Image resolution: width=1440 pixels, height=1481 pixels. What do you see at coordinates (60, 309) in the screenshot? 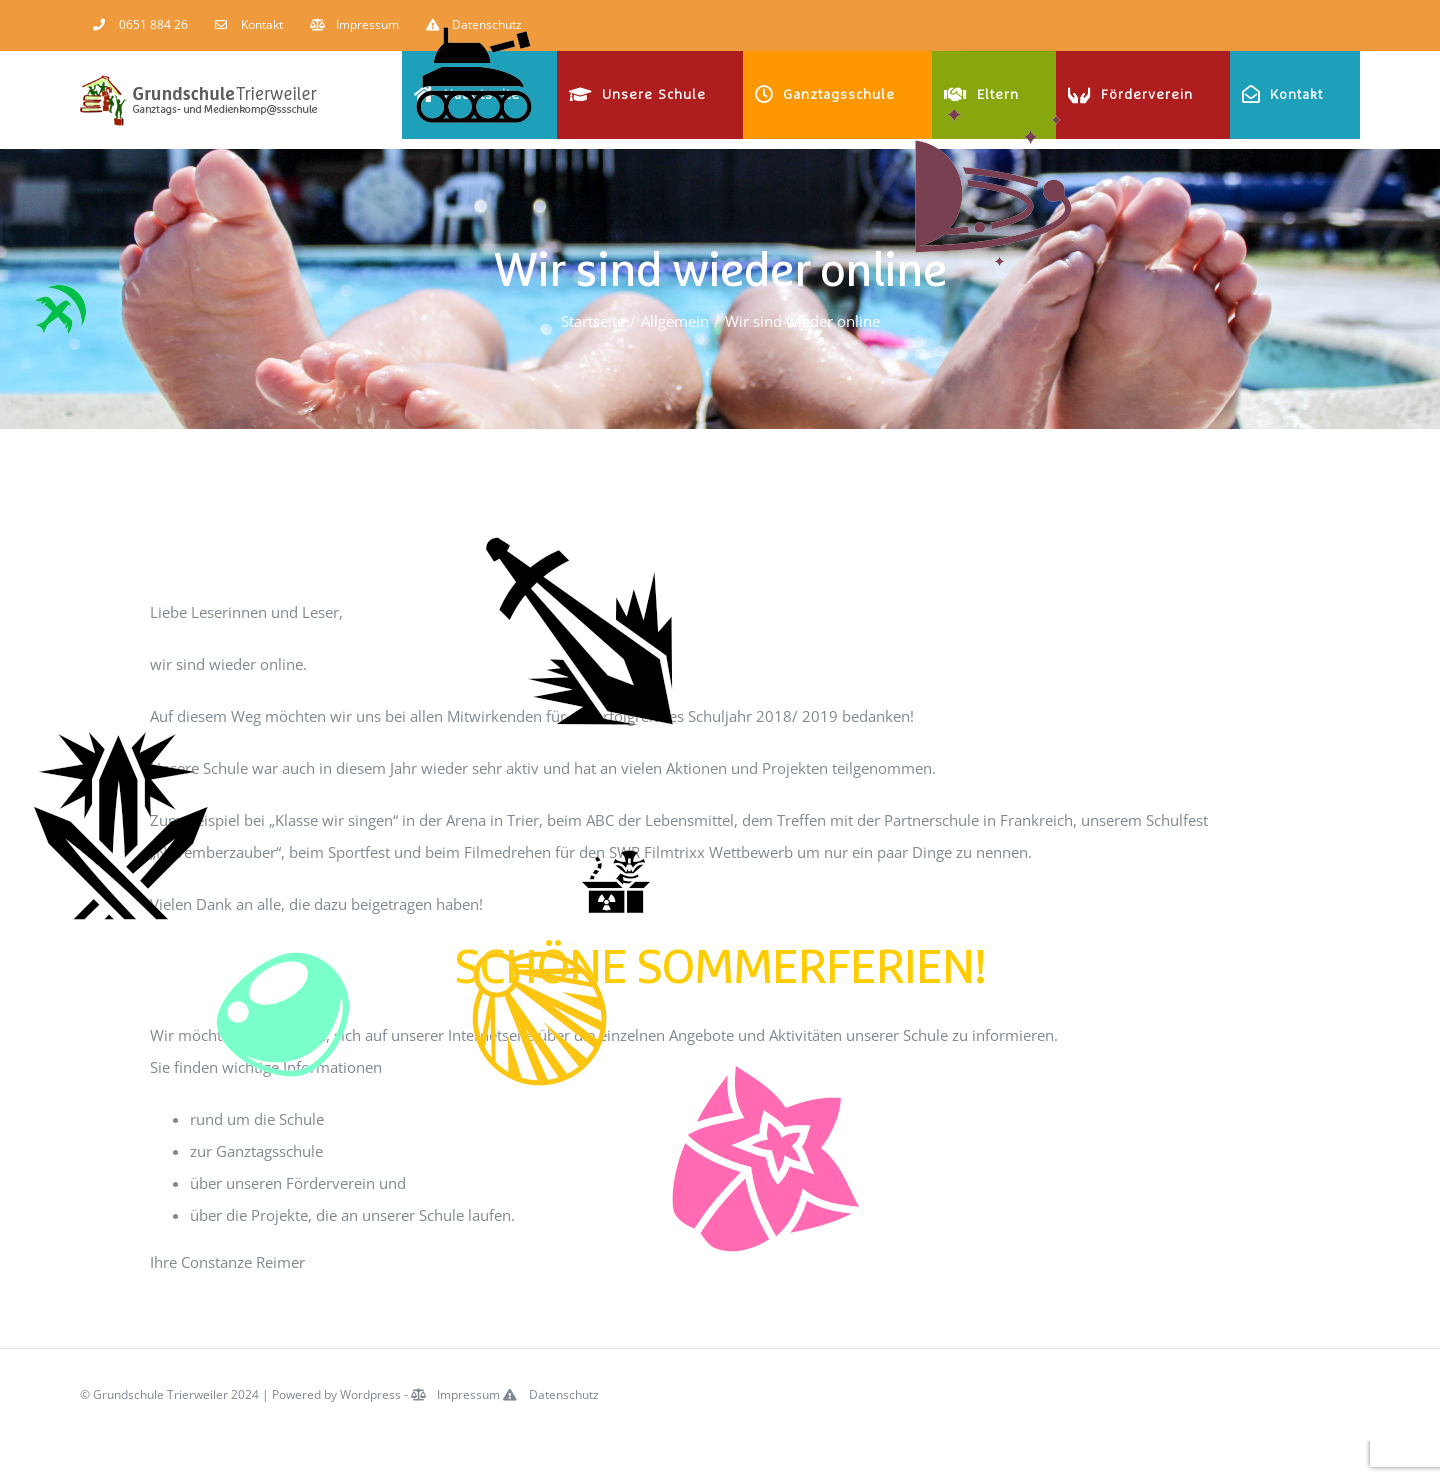
I see `falcon moon game icon or badge` at bounding box center [60, 309].